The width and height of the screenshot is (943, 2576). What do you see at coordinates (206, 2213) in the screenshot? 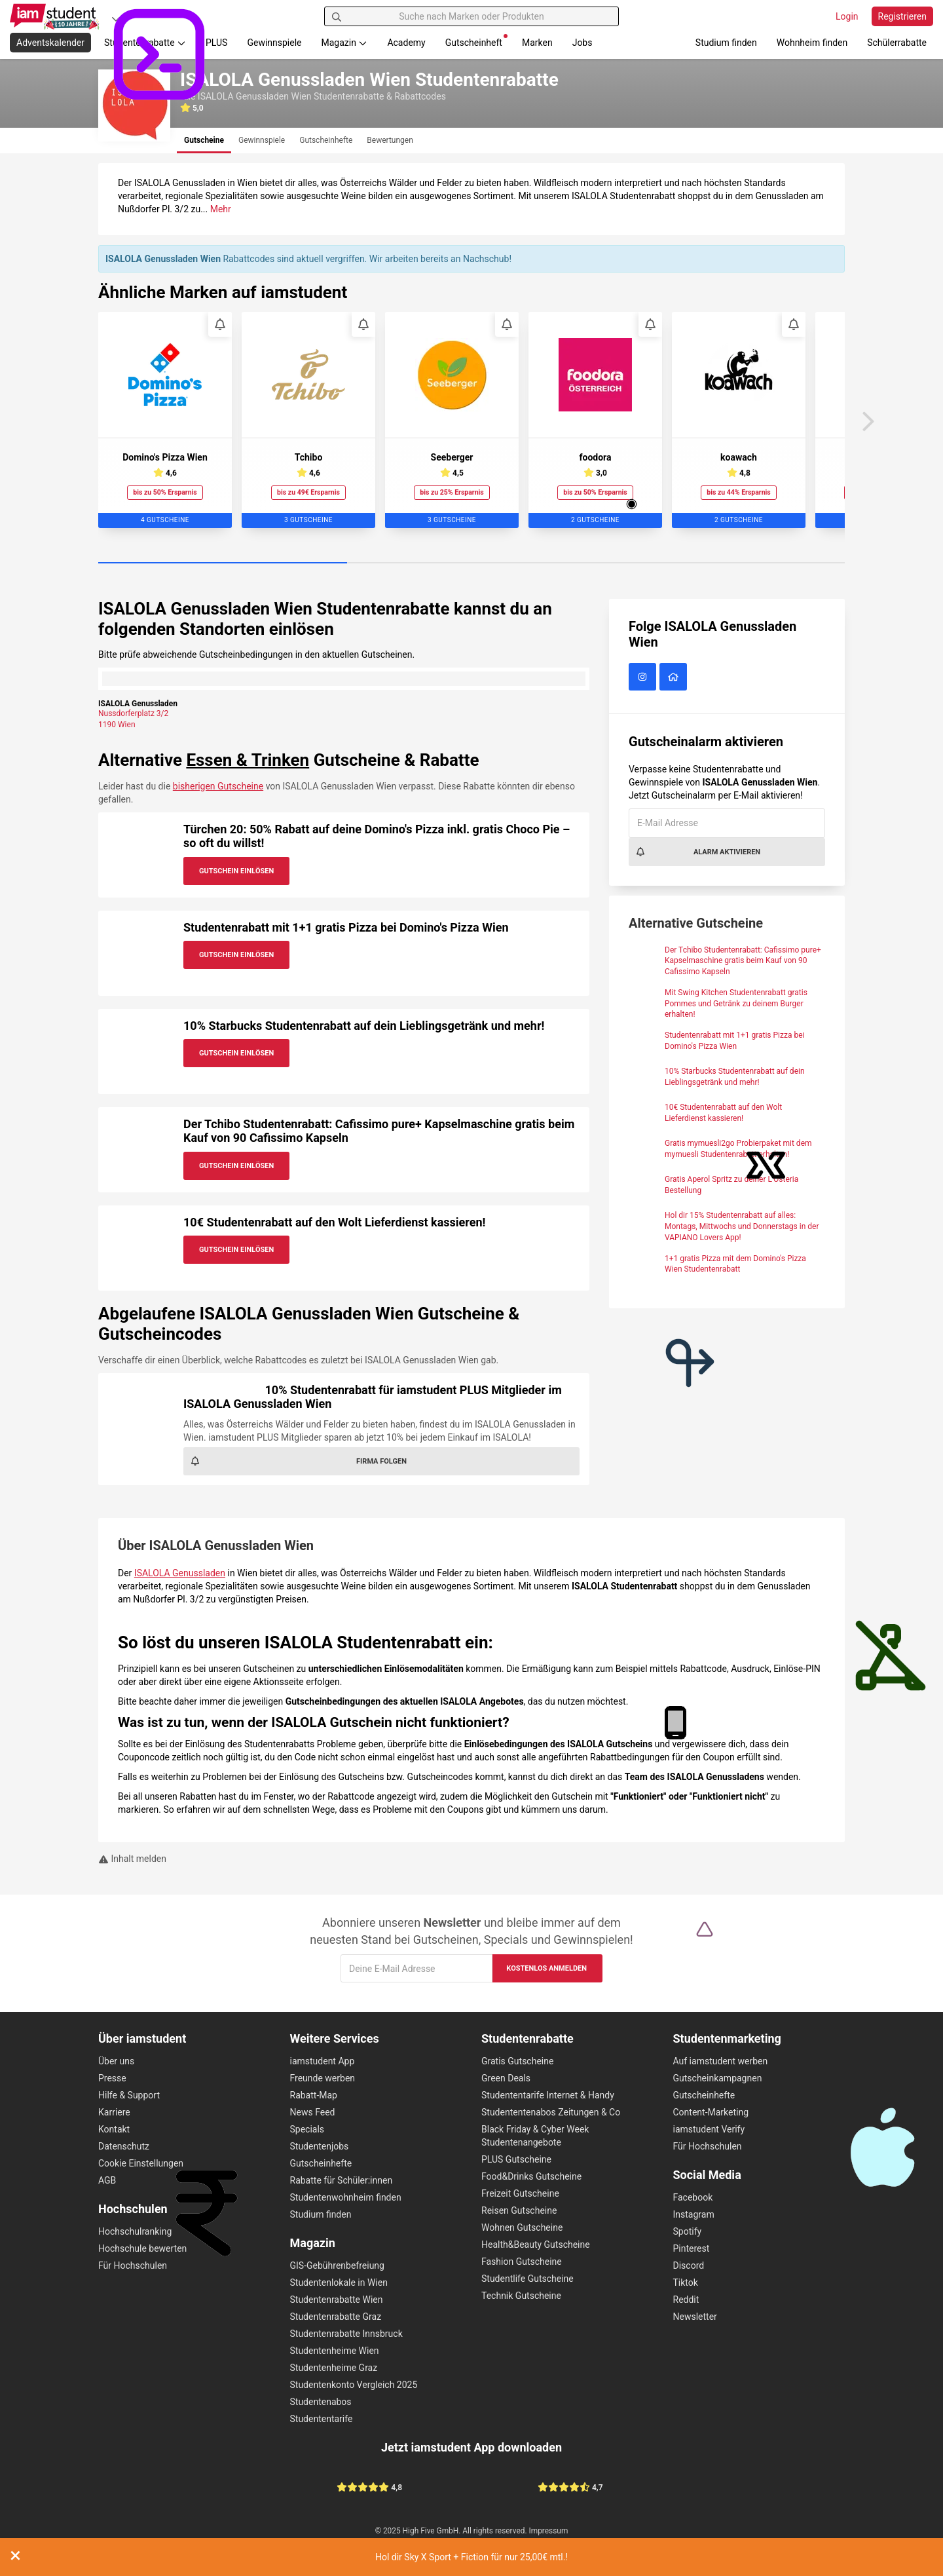
I see `view price in indian rupees` at bounding box center [206, 2213].